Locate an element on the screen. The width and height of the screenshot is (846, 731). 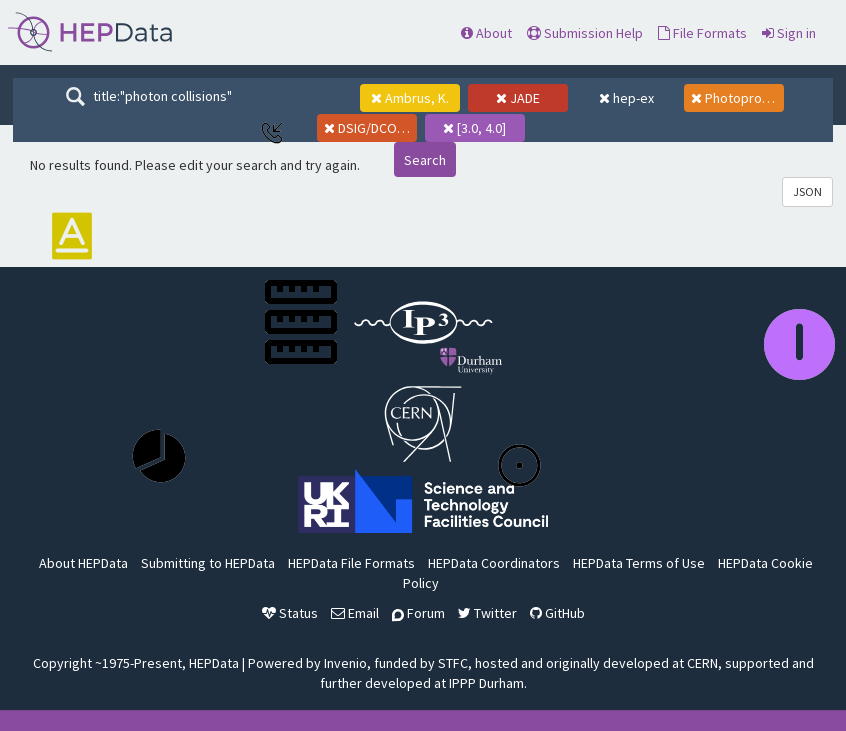
view open issues or bugs is located at coordinates (521, 467).